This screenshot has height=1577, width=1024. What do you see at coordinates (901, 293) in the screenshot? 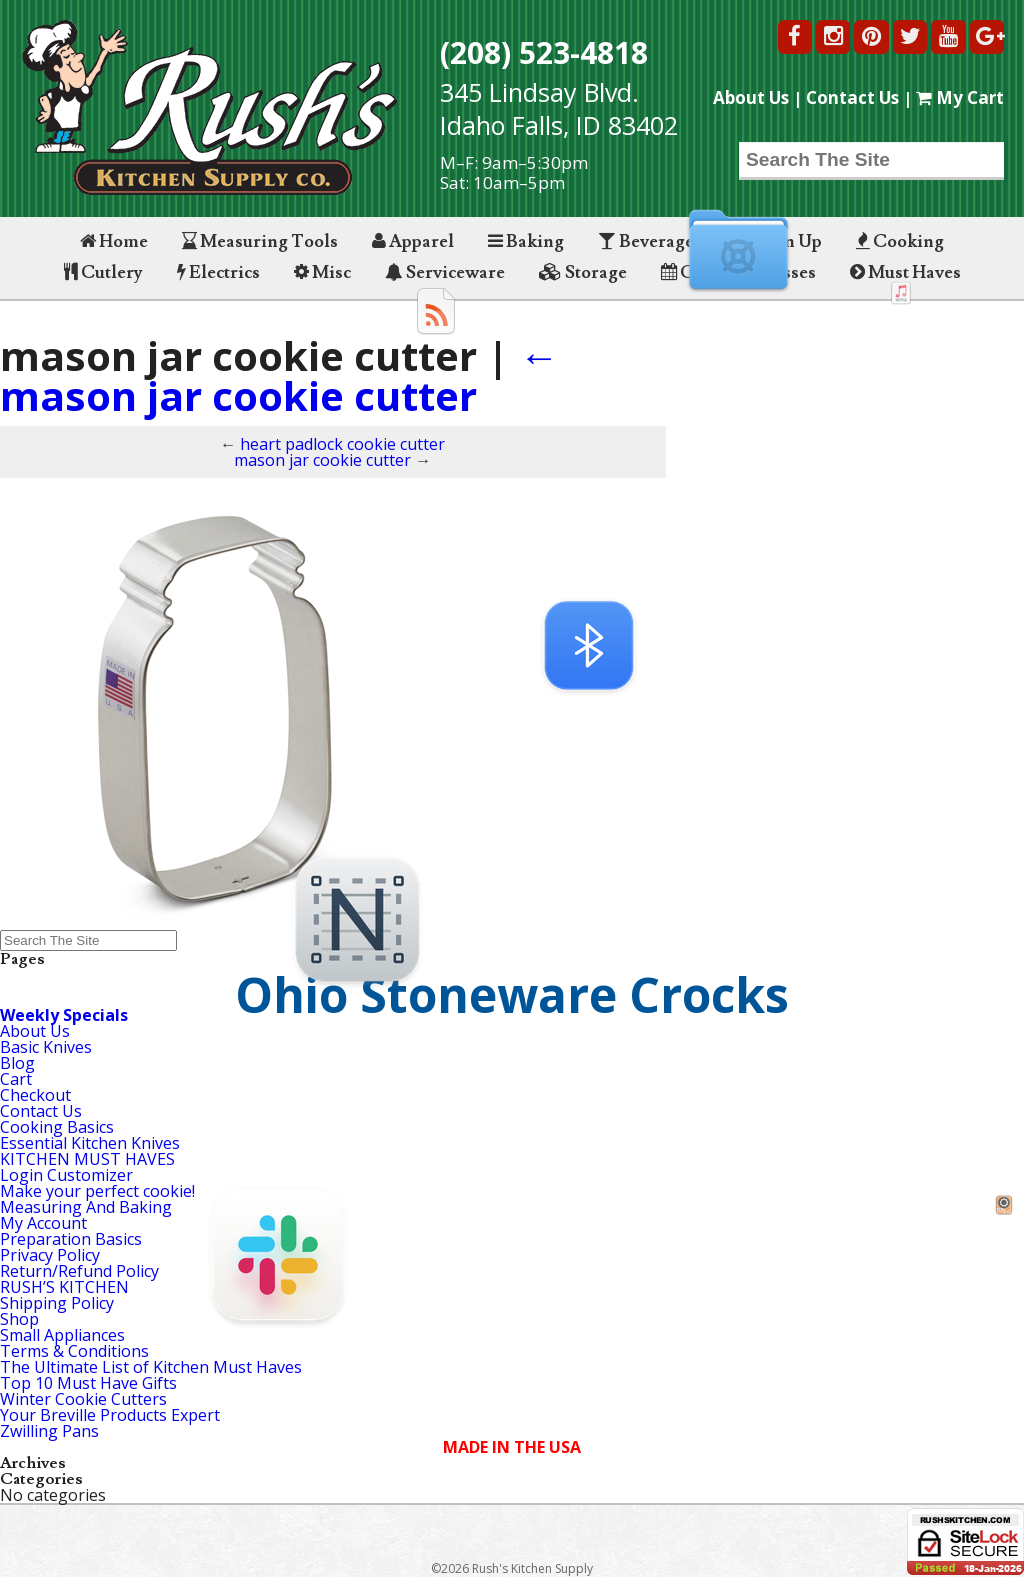
I see `a windows media audio (.wma) file` at bounding box center [901, 293].